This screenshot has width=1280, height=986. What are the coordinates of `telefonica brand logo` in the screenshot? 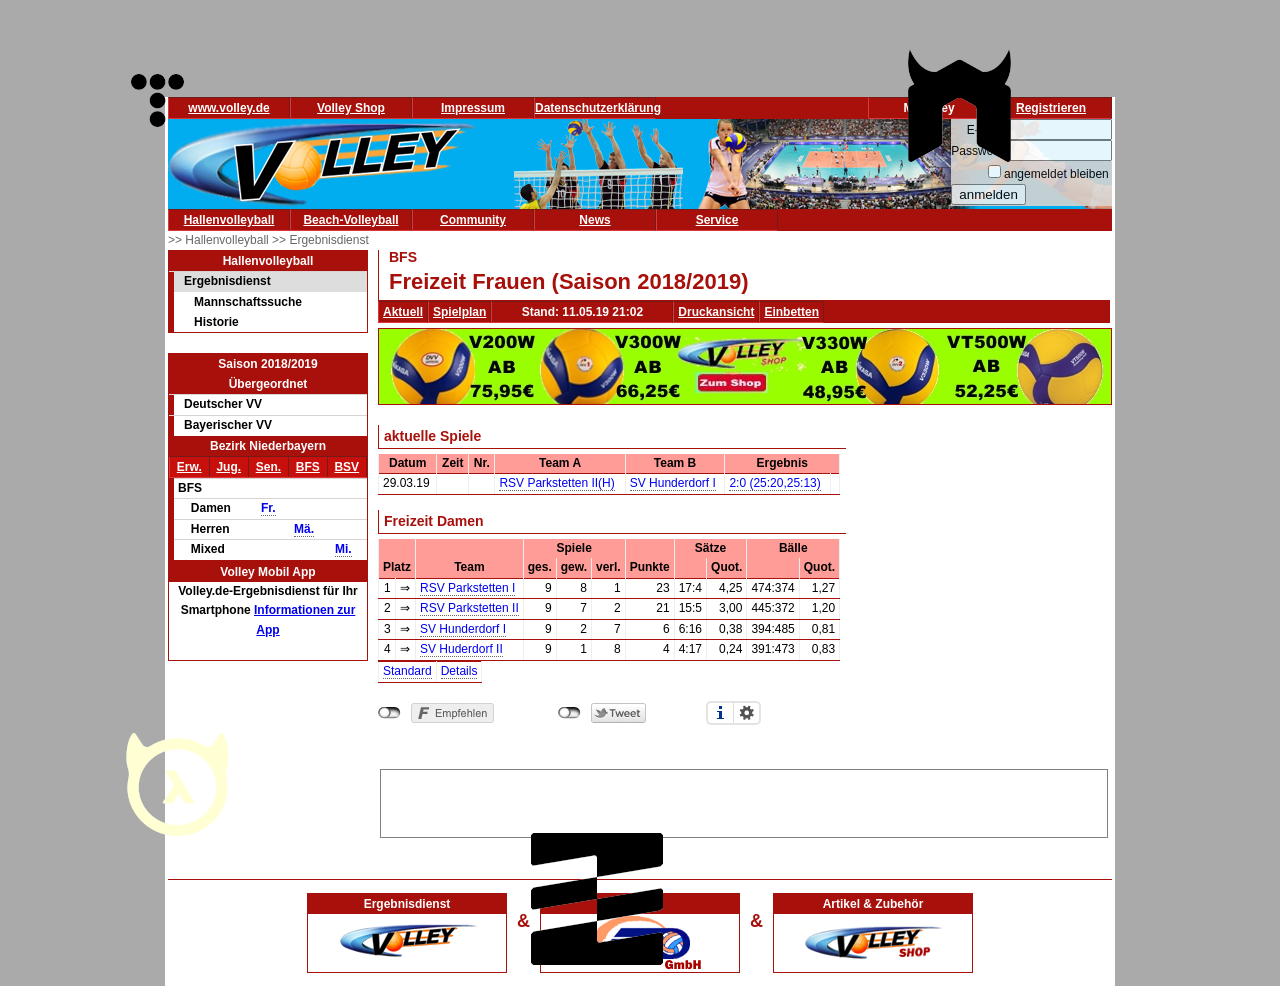 It's located at (157, 100).